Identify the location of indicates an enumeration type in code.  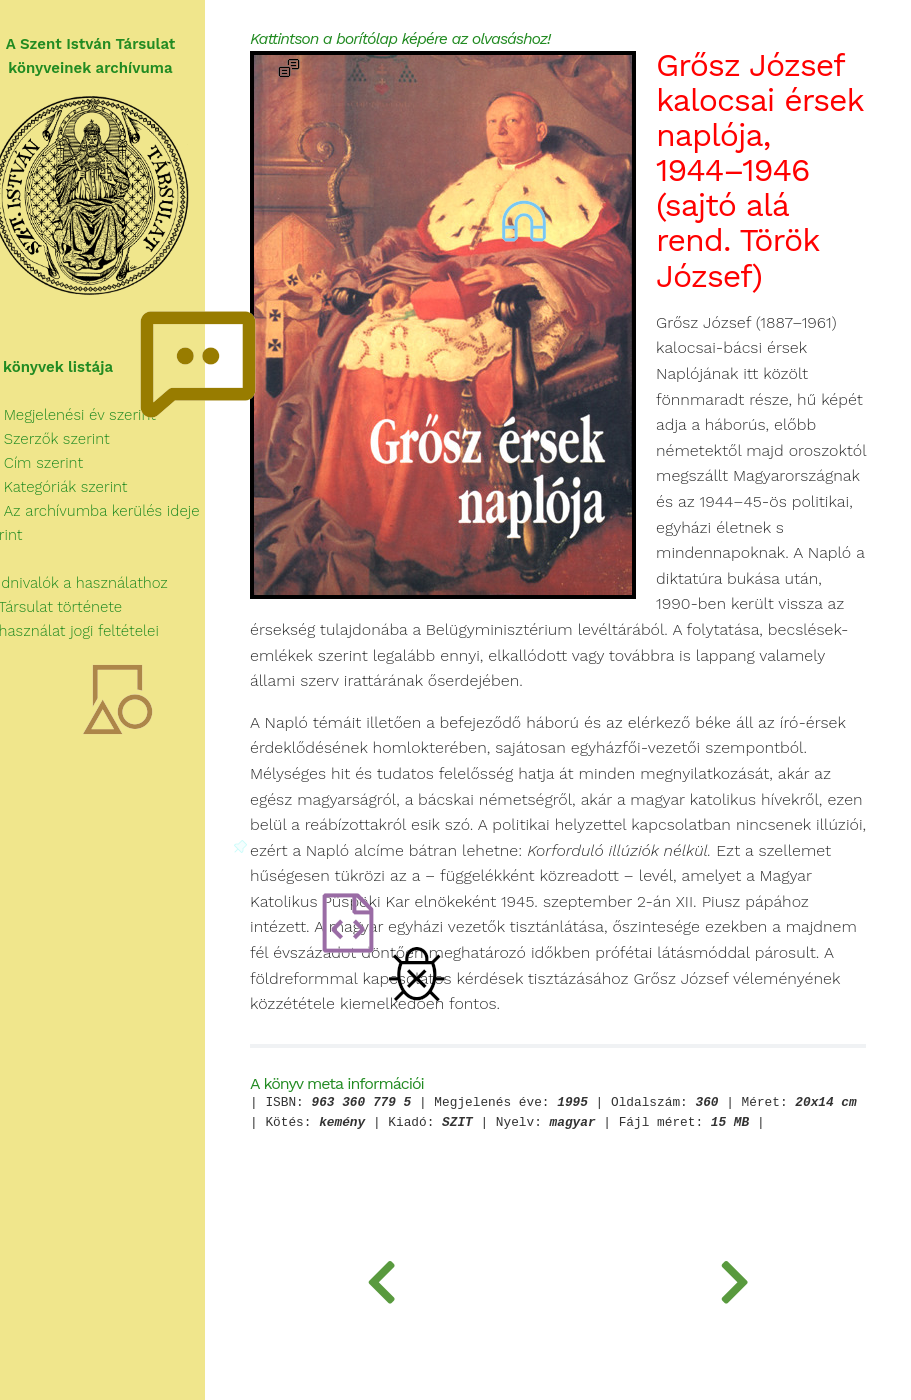
(289, 68).